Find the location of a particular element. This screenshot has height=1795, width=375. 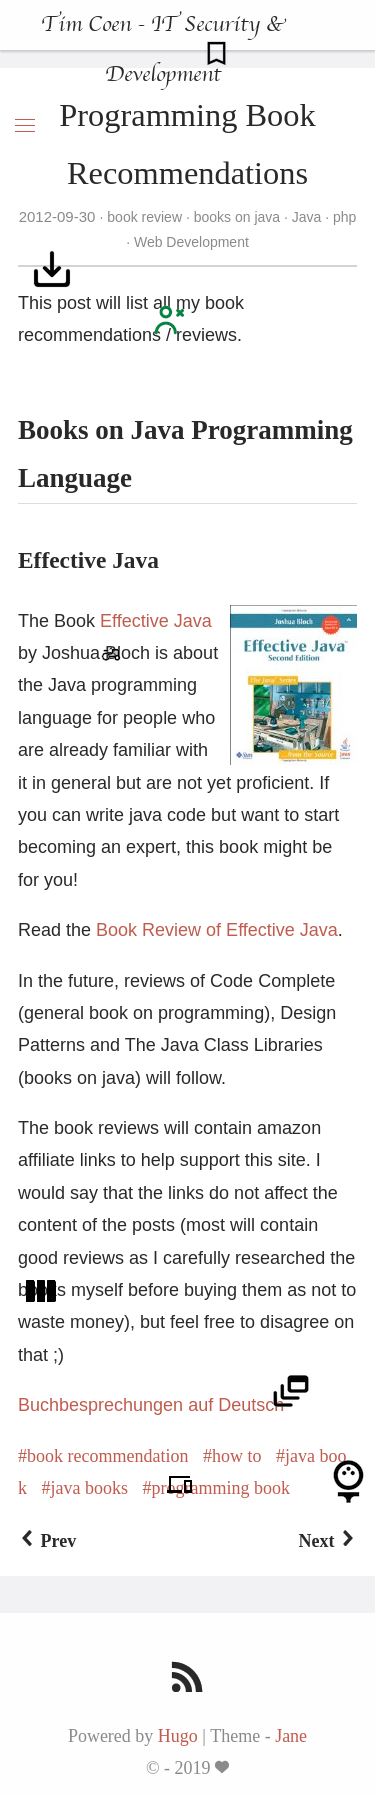

remove a contact or user is located at coordinates (169, 320).